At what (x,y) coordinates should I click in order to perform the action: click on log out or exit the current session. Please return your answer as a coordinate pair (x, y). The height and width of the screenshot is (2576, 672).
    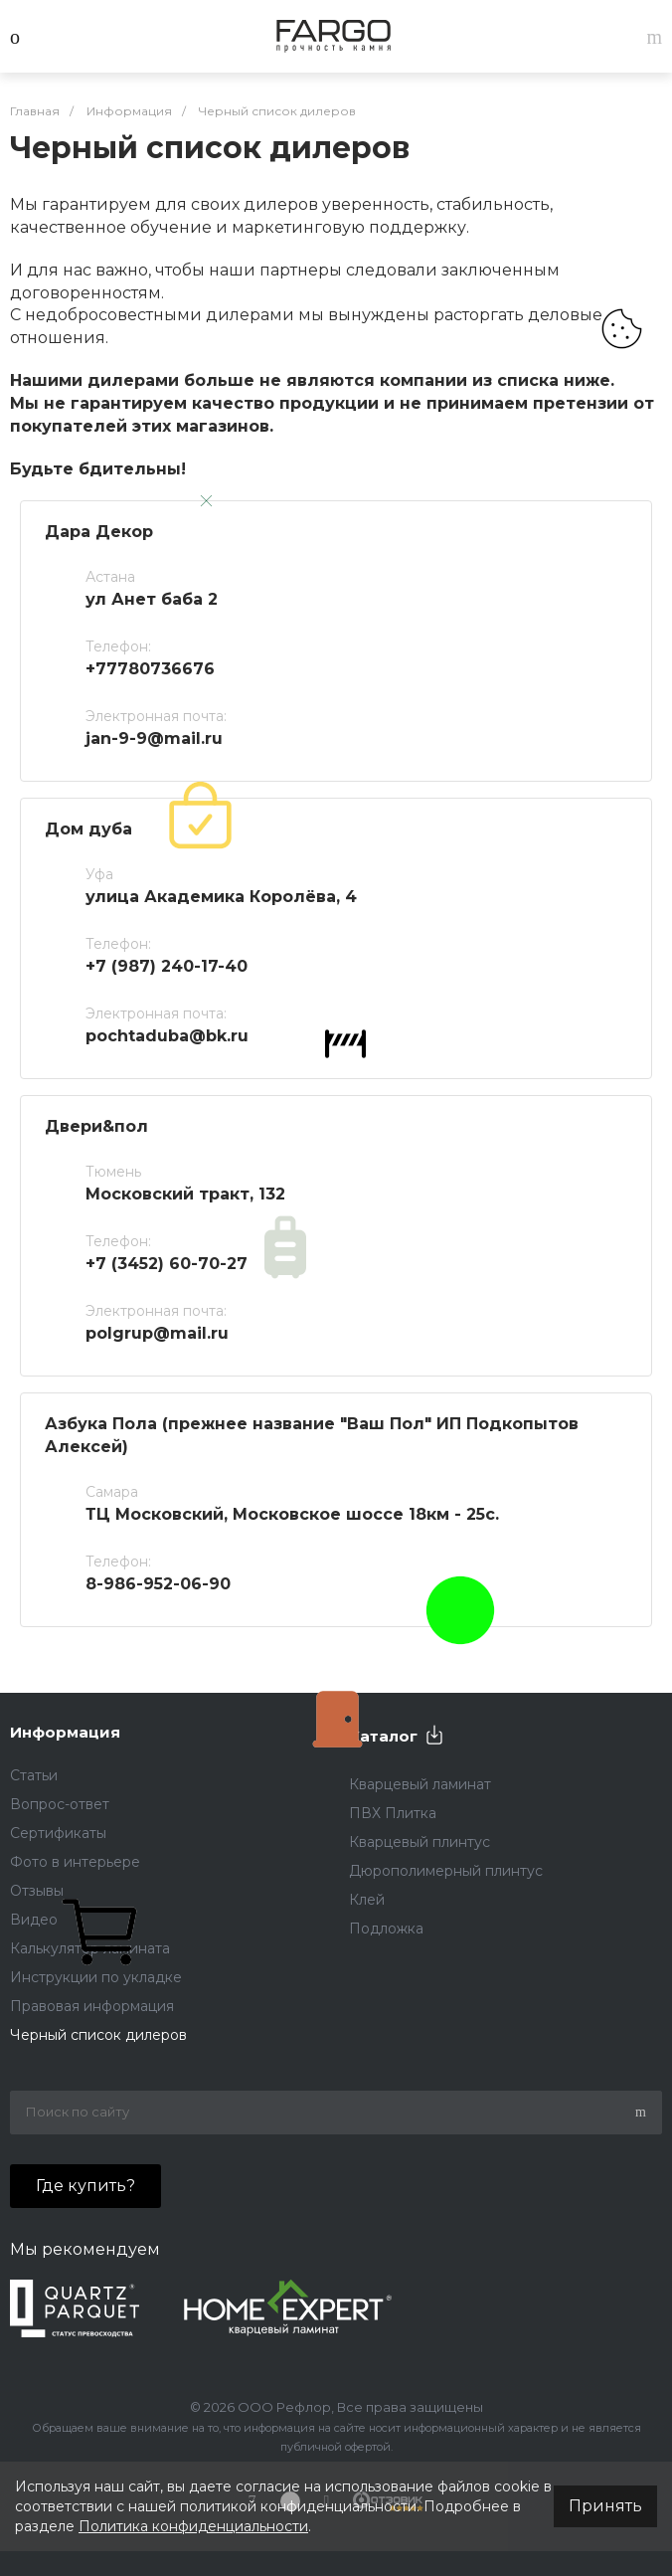
    Looking at the image, I should click on (337, 1719).